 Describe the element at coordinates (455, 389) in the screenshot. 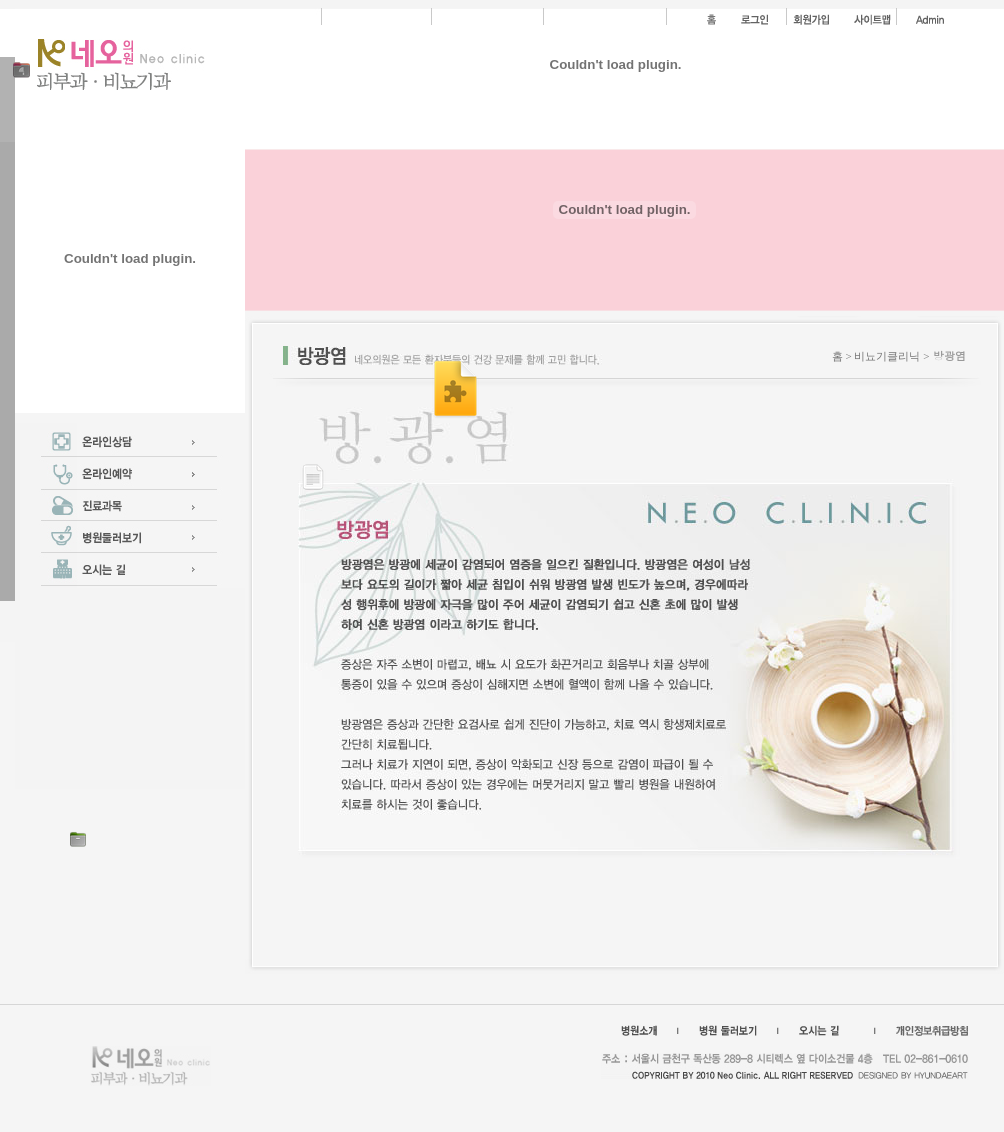

I see `a plugin-generated file type` at that location.